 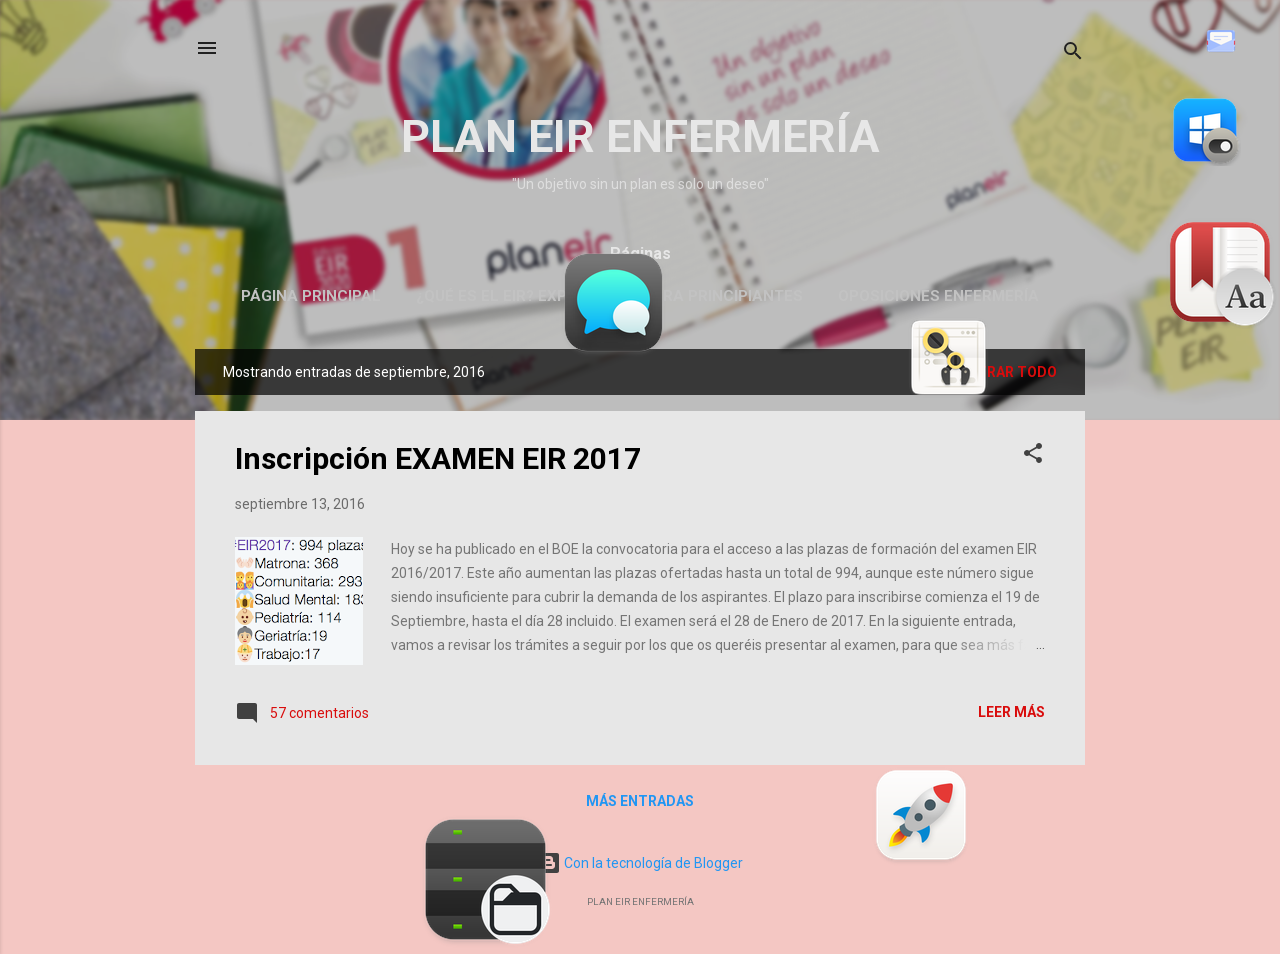 I want to click on open the dictionary app, so click(x=1220, y=272).